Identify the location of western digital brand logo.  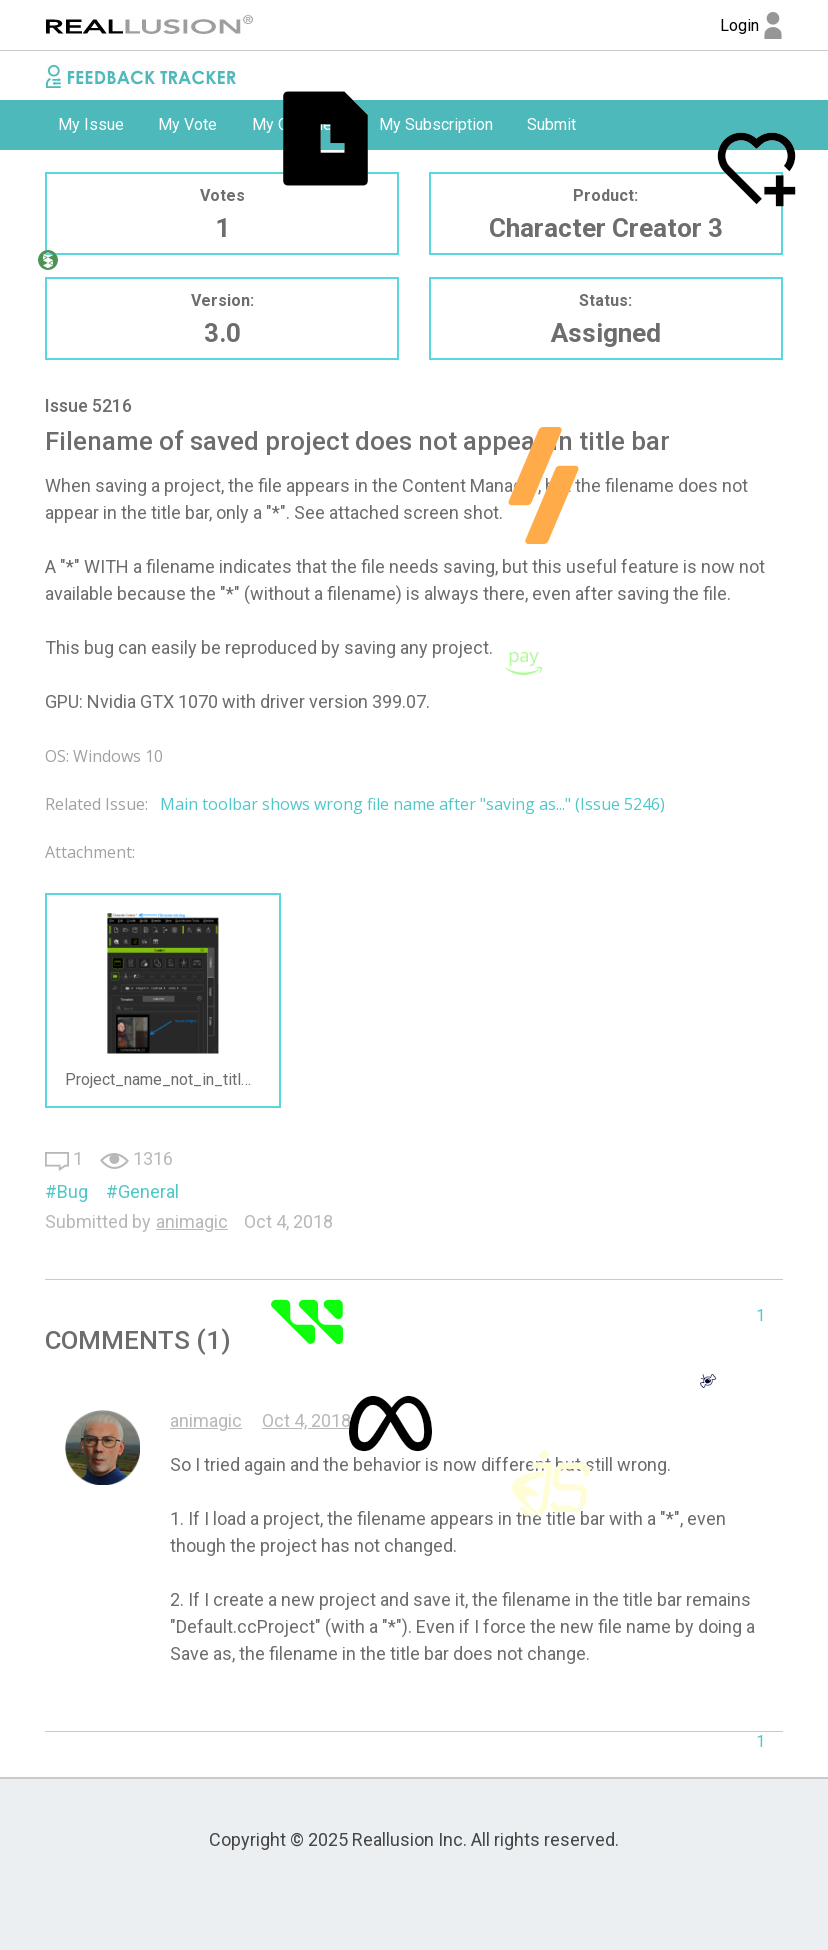
(307, 1322).